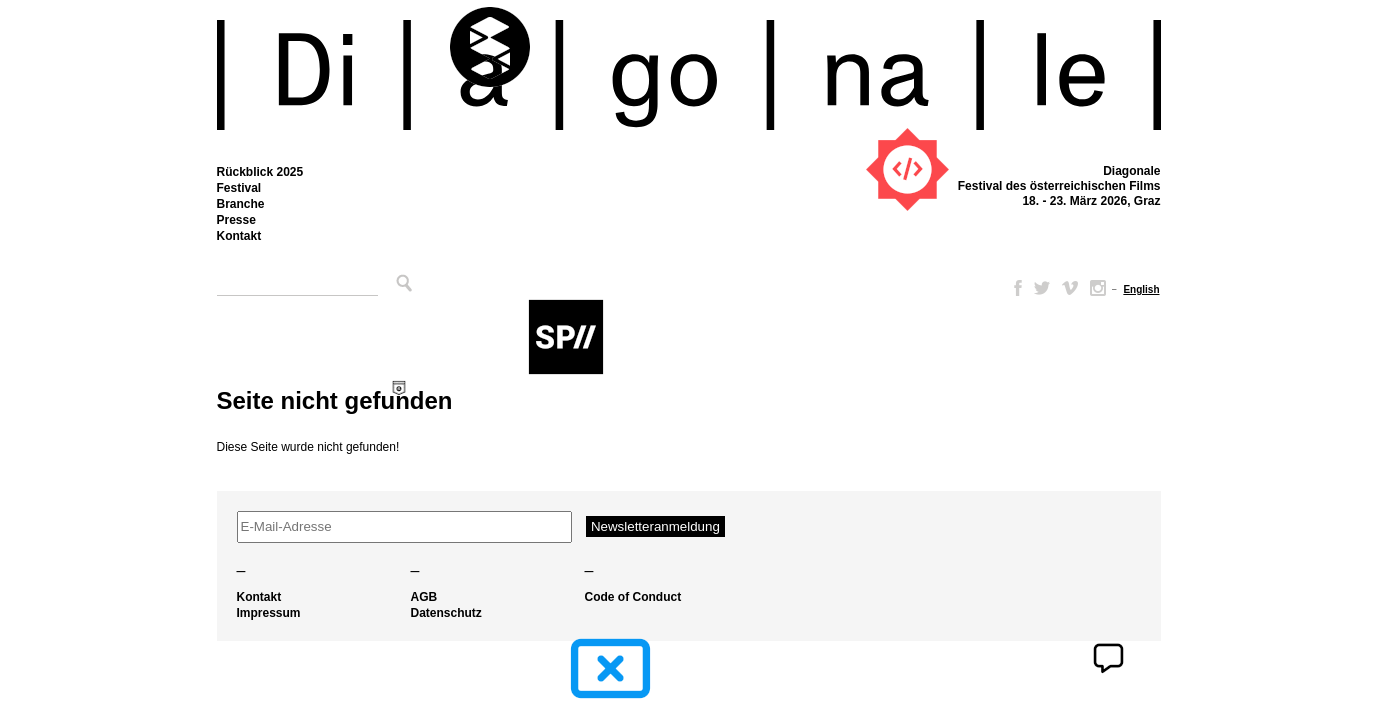  Describe the element at coordinates (610, 668) in the screenshot. I see `close or dismiss a window` at that location.